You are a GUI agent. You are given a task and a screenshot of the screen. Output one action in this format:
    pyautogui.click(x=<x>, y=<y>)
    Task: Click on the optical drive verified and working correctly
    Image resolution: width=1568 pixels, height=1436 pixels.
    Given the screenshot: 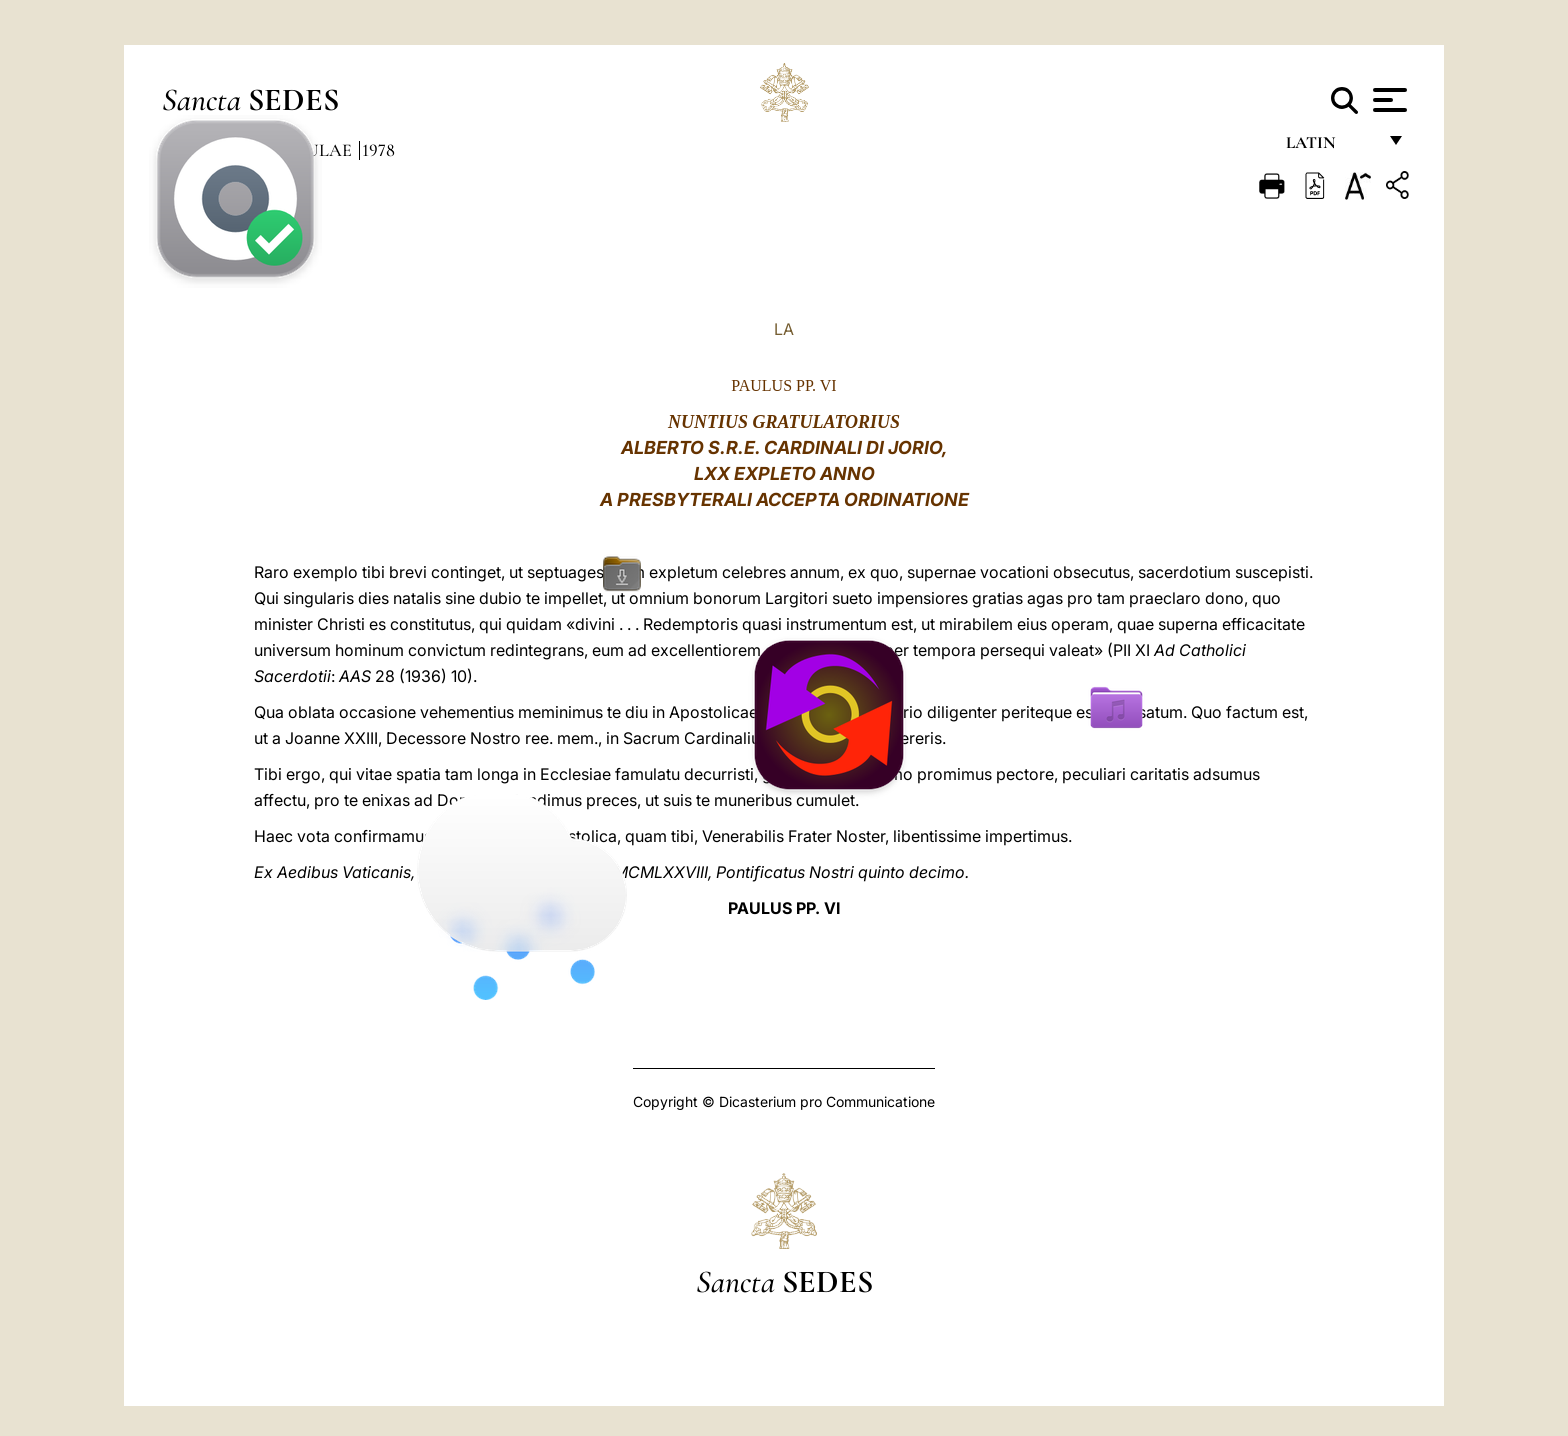 What is the action you would take?
    pyautogui.click(x=235, y=201)
    